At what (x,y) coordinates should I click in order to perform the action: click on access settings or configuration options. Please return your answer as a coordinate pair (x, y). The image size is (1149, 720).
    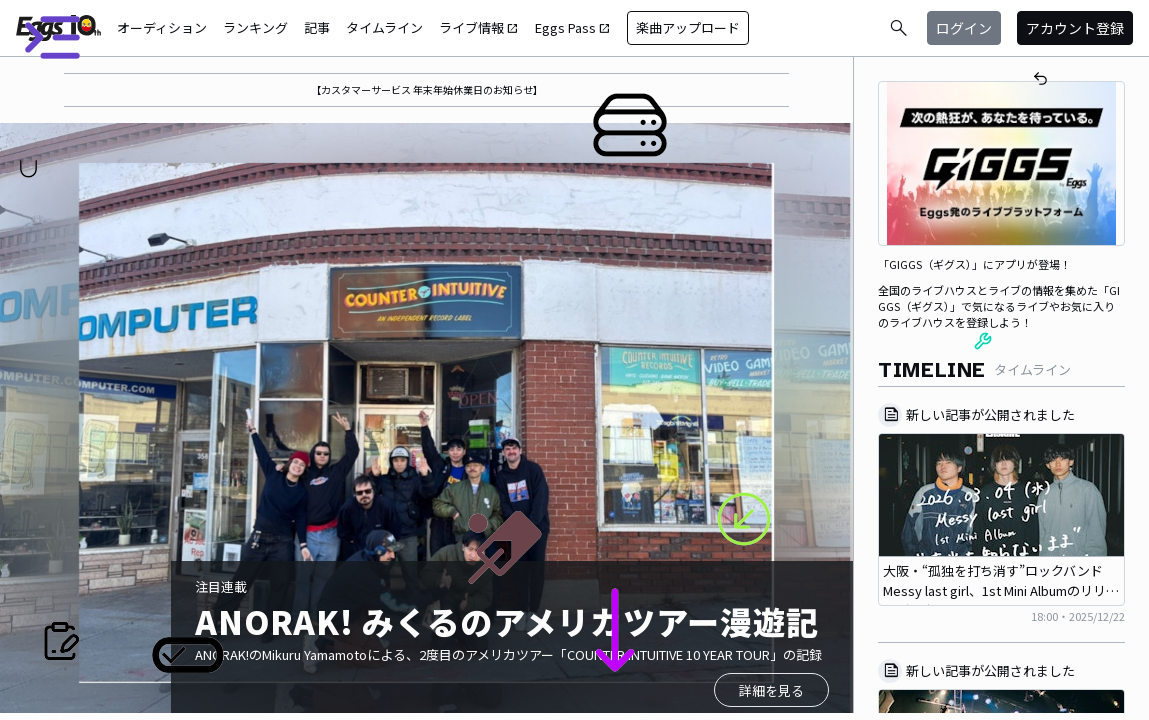
    Looking at the image, I should click on (983, 341).